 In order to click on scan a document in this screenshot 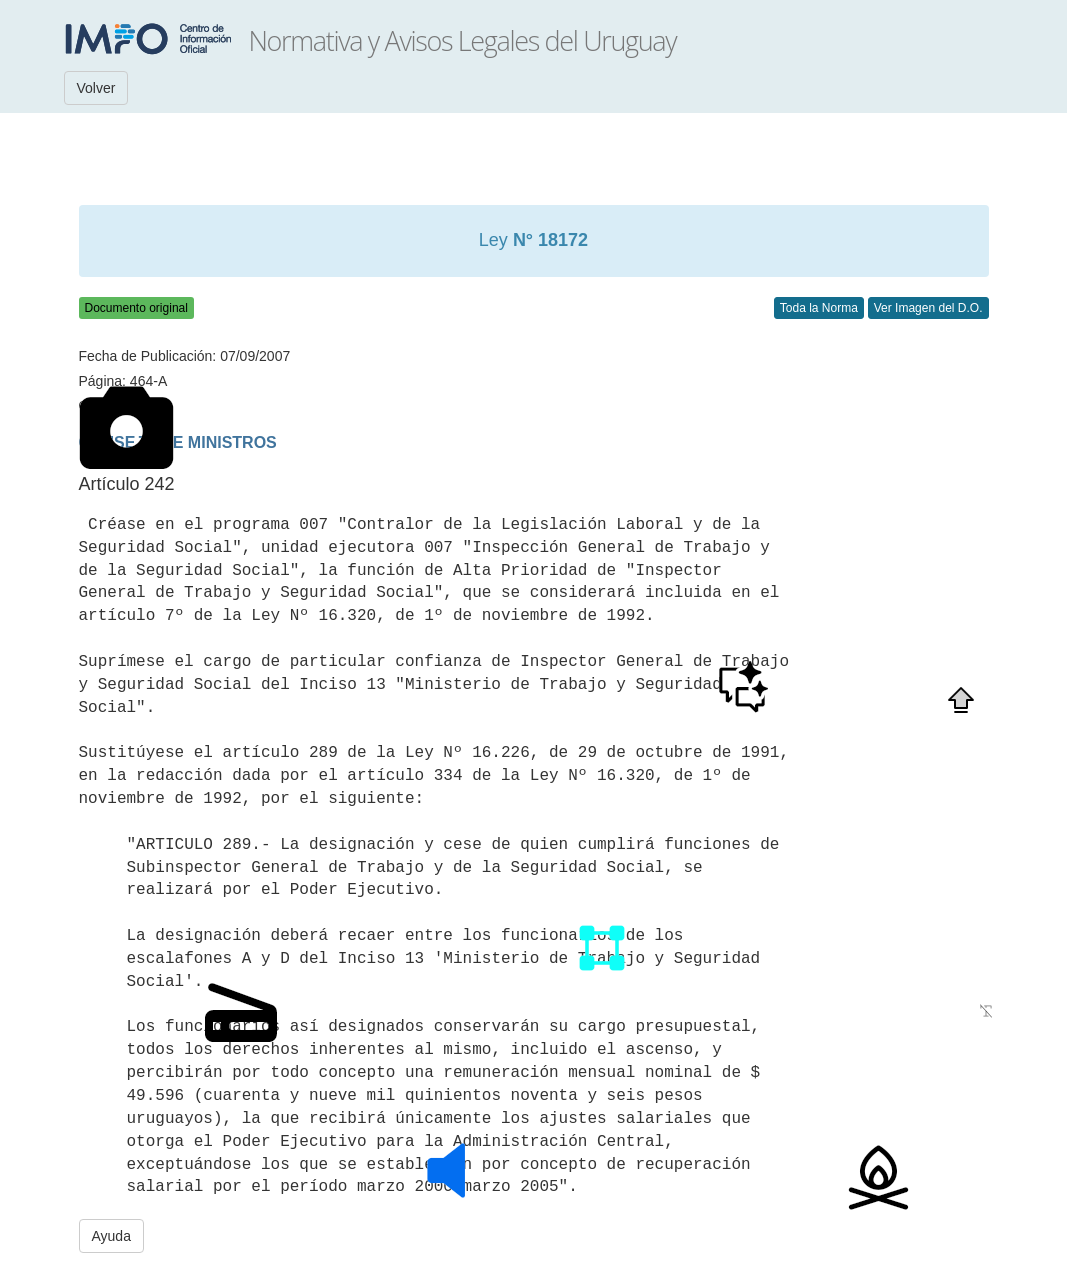, I will do `click(241, 1010)`.